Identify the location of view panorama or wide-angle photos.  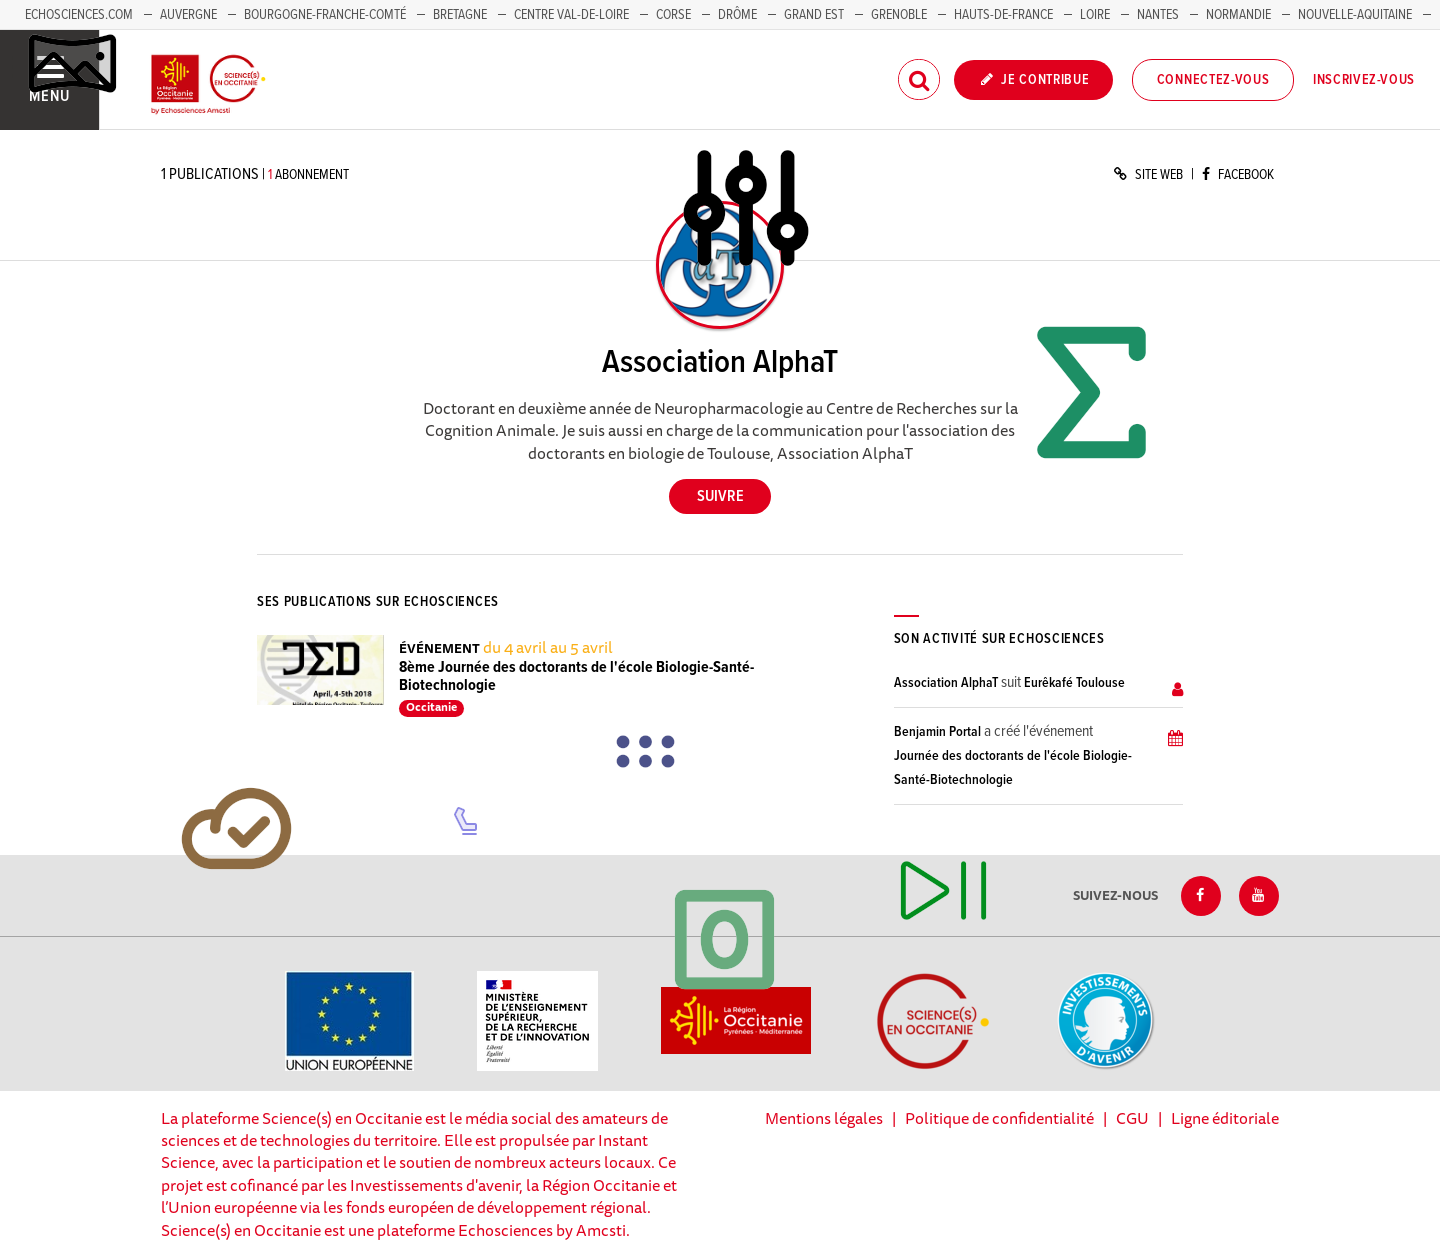
(72, 63).